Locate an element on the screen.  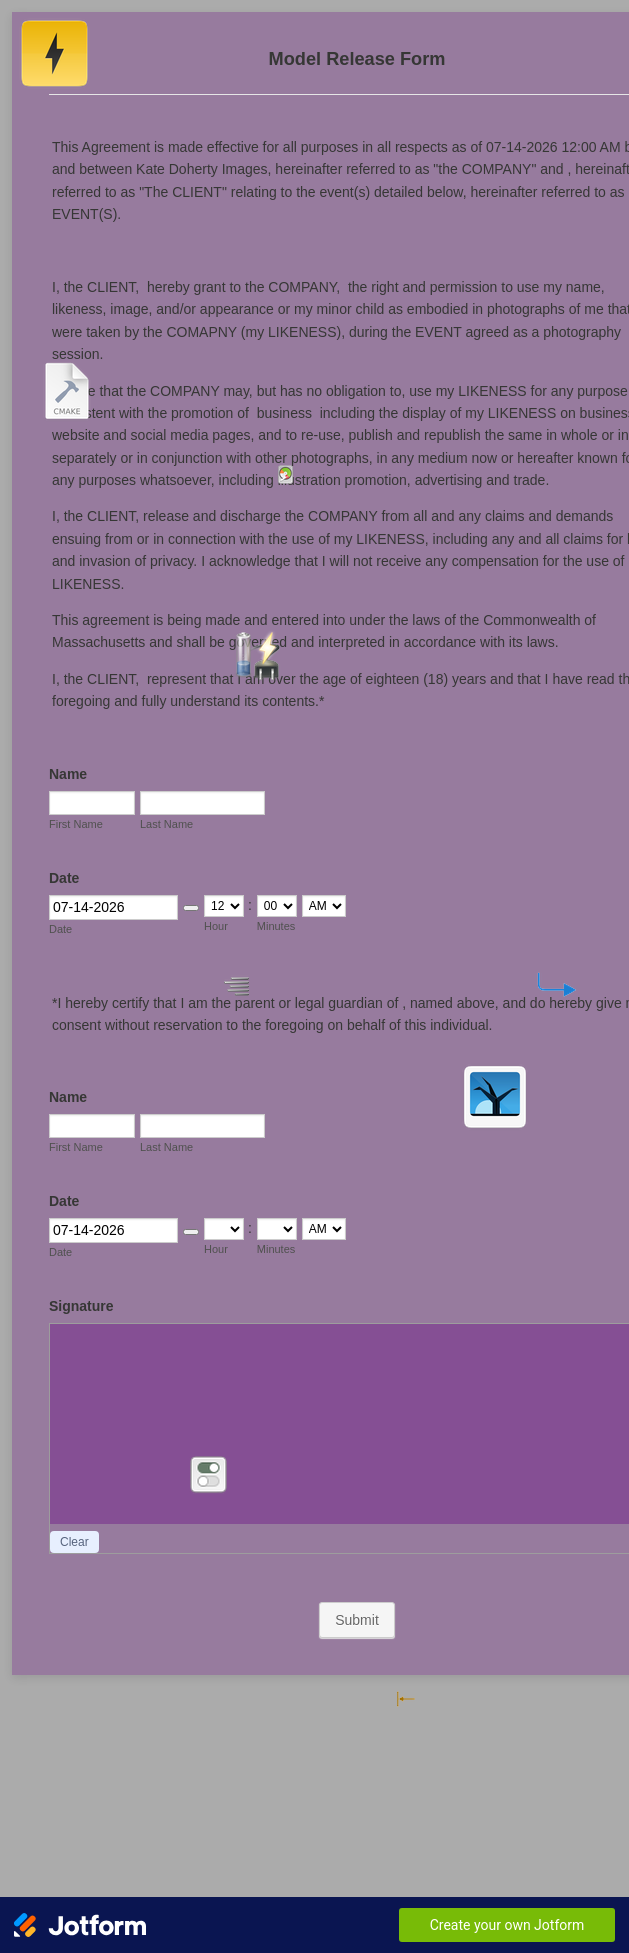
go to the first item in a list or sequence is located at coordinates (406, 1699).